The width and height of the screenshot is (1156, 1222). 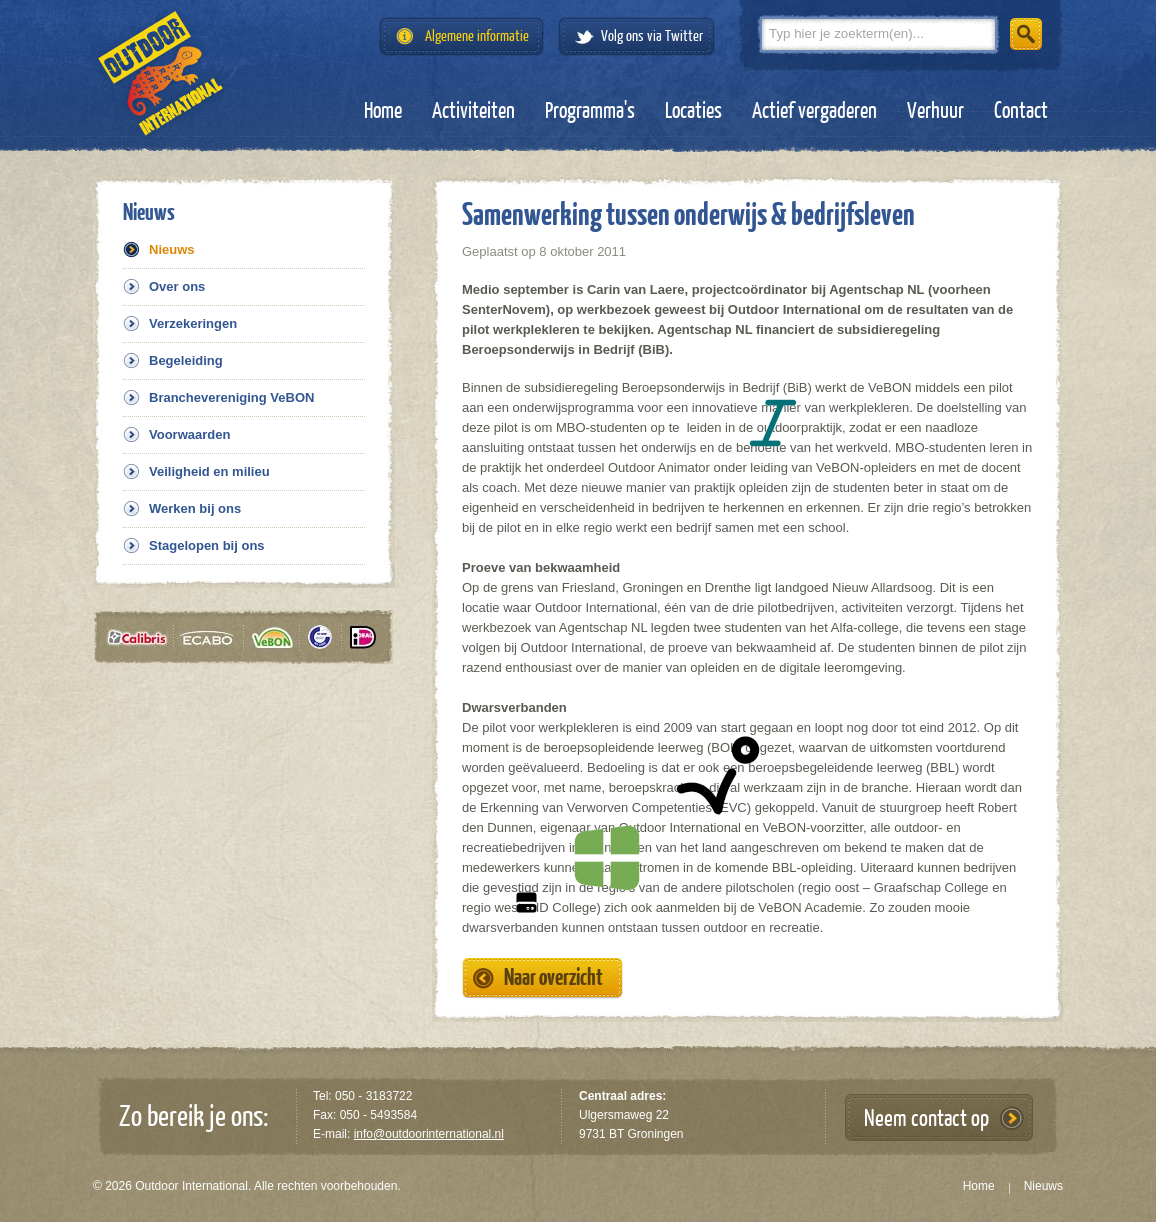 I want to click on apply italic formatting to selected text, so click(x=773, y=423).